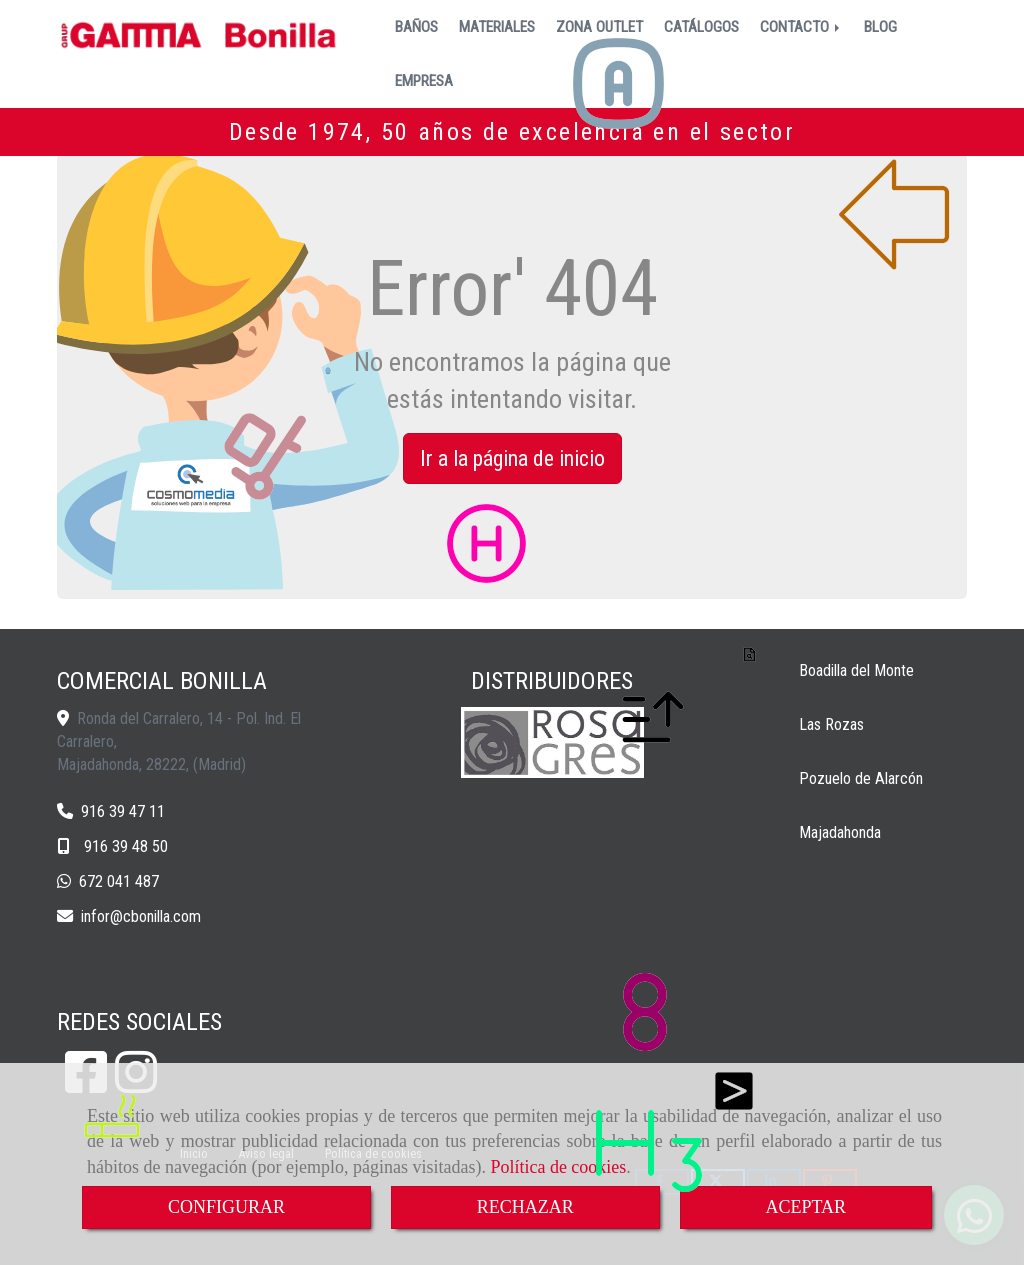  What do you see at coordinates (112, 1122) in the screenshot?
I see `indicates a designated smoking area` at bounding box center [112, 1122].